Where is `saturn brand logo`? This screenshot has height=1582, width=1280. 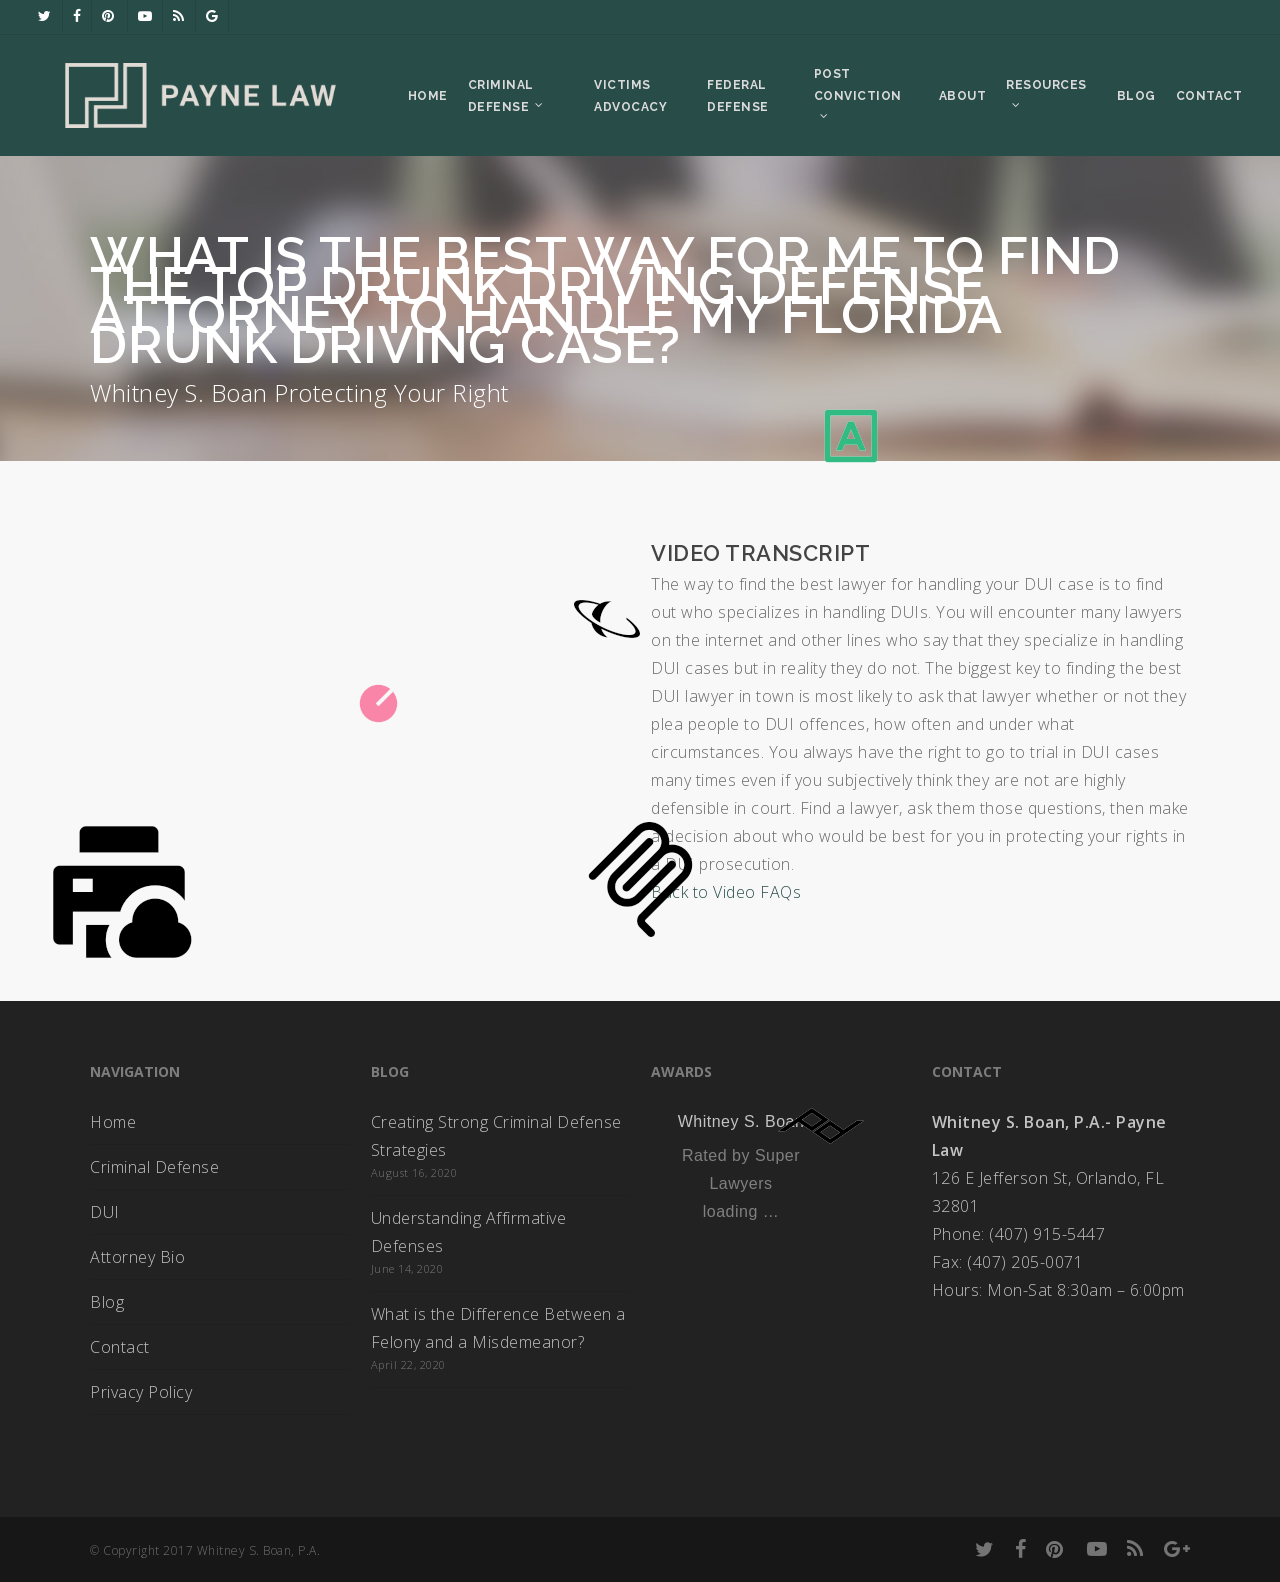
saturn brand logo is located at coordinates (607, 619).